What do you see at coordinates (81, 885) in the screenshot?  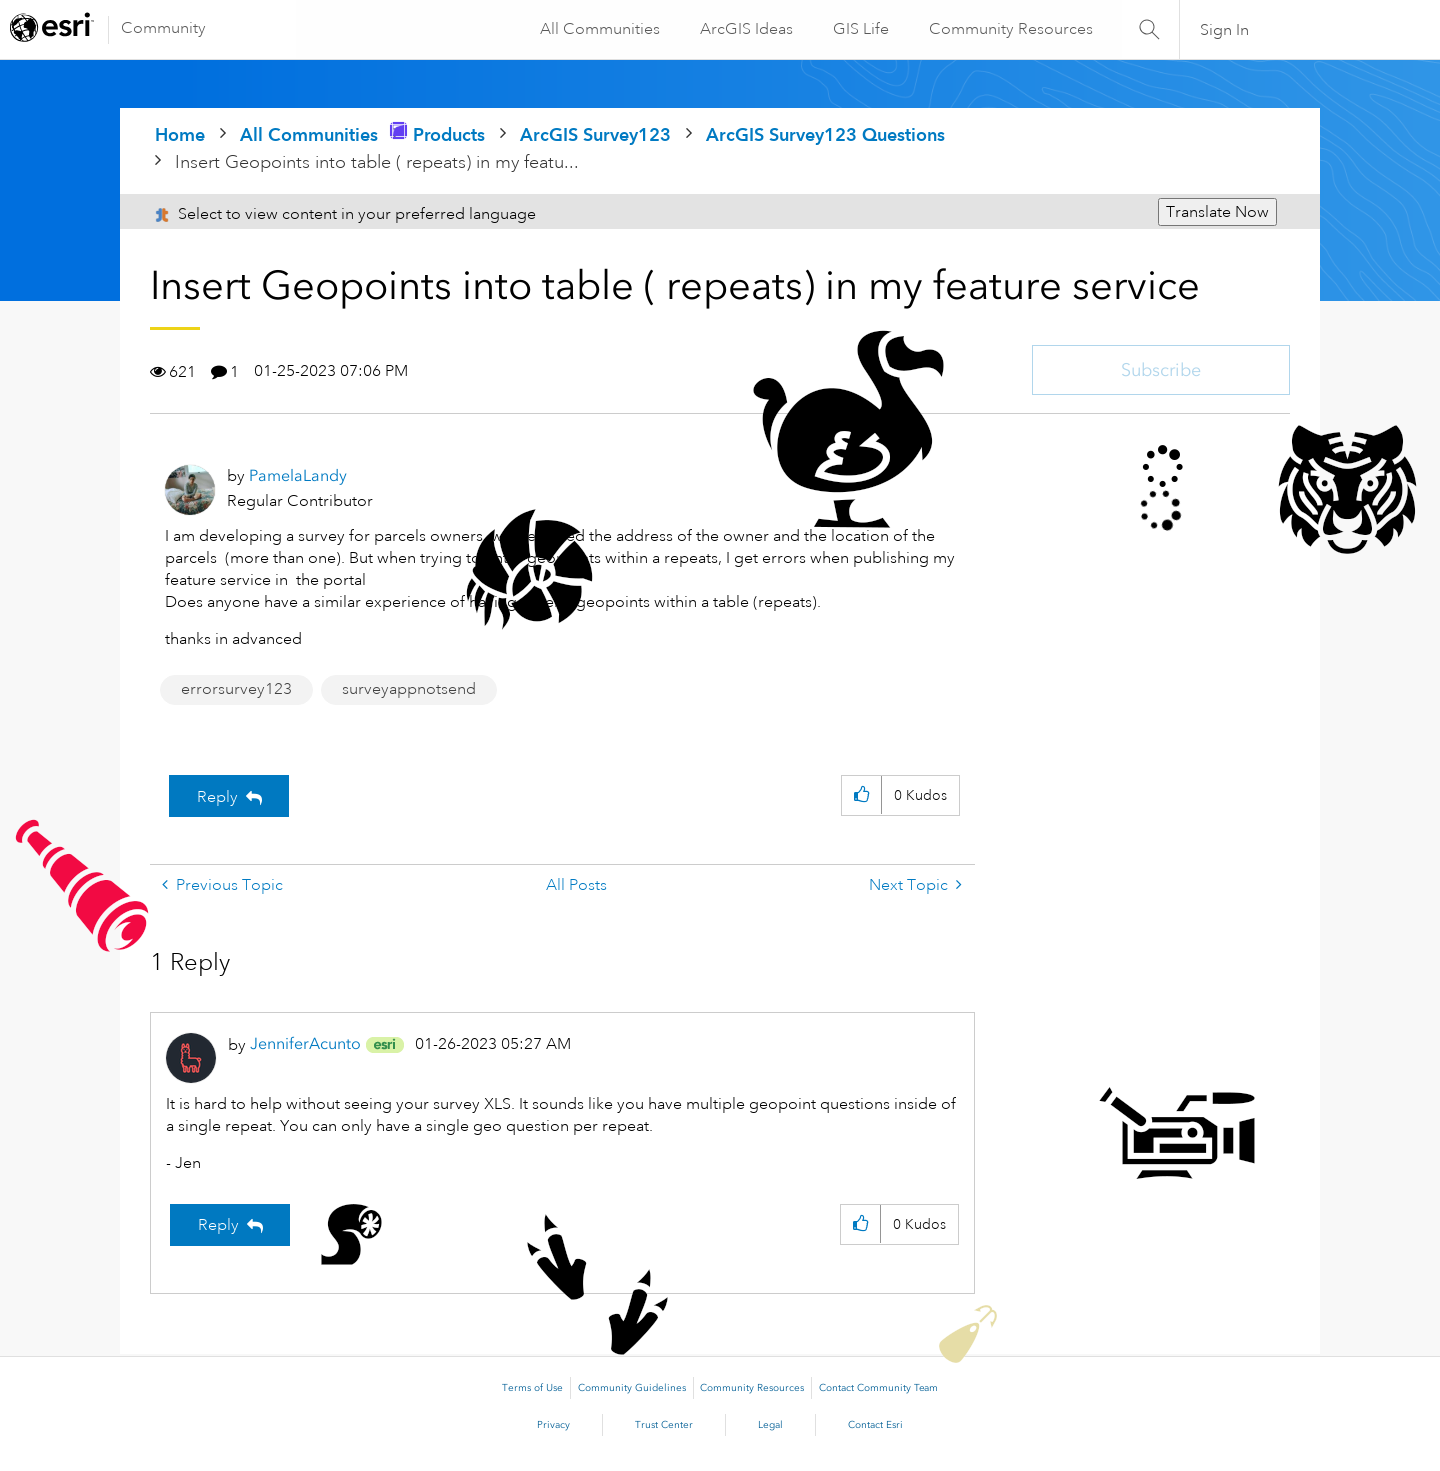 I see `search or explore content` at bounding box center [81, 885].